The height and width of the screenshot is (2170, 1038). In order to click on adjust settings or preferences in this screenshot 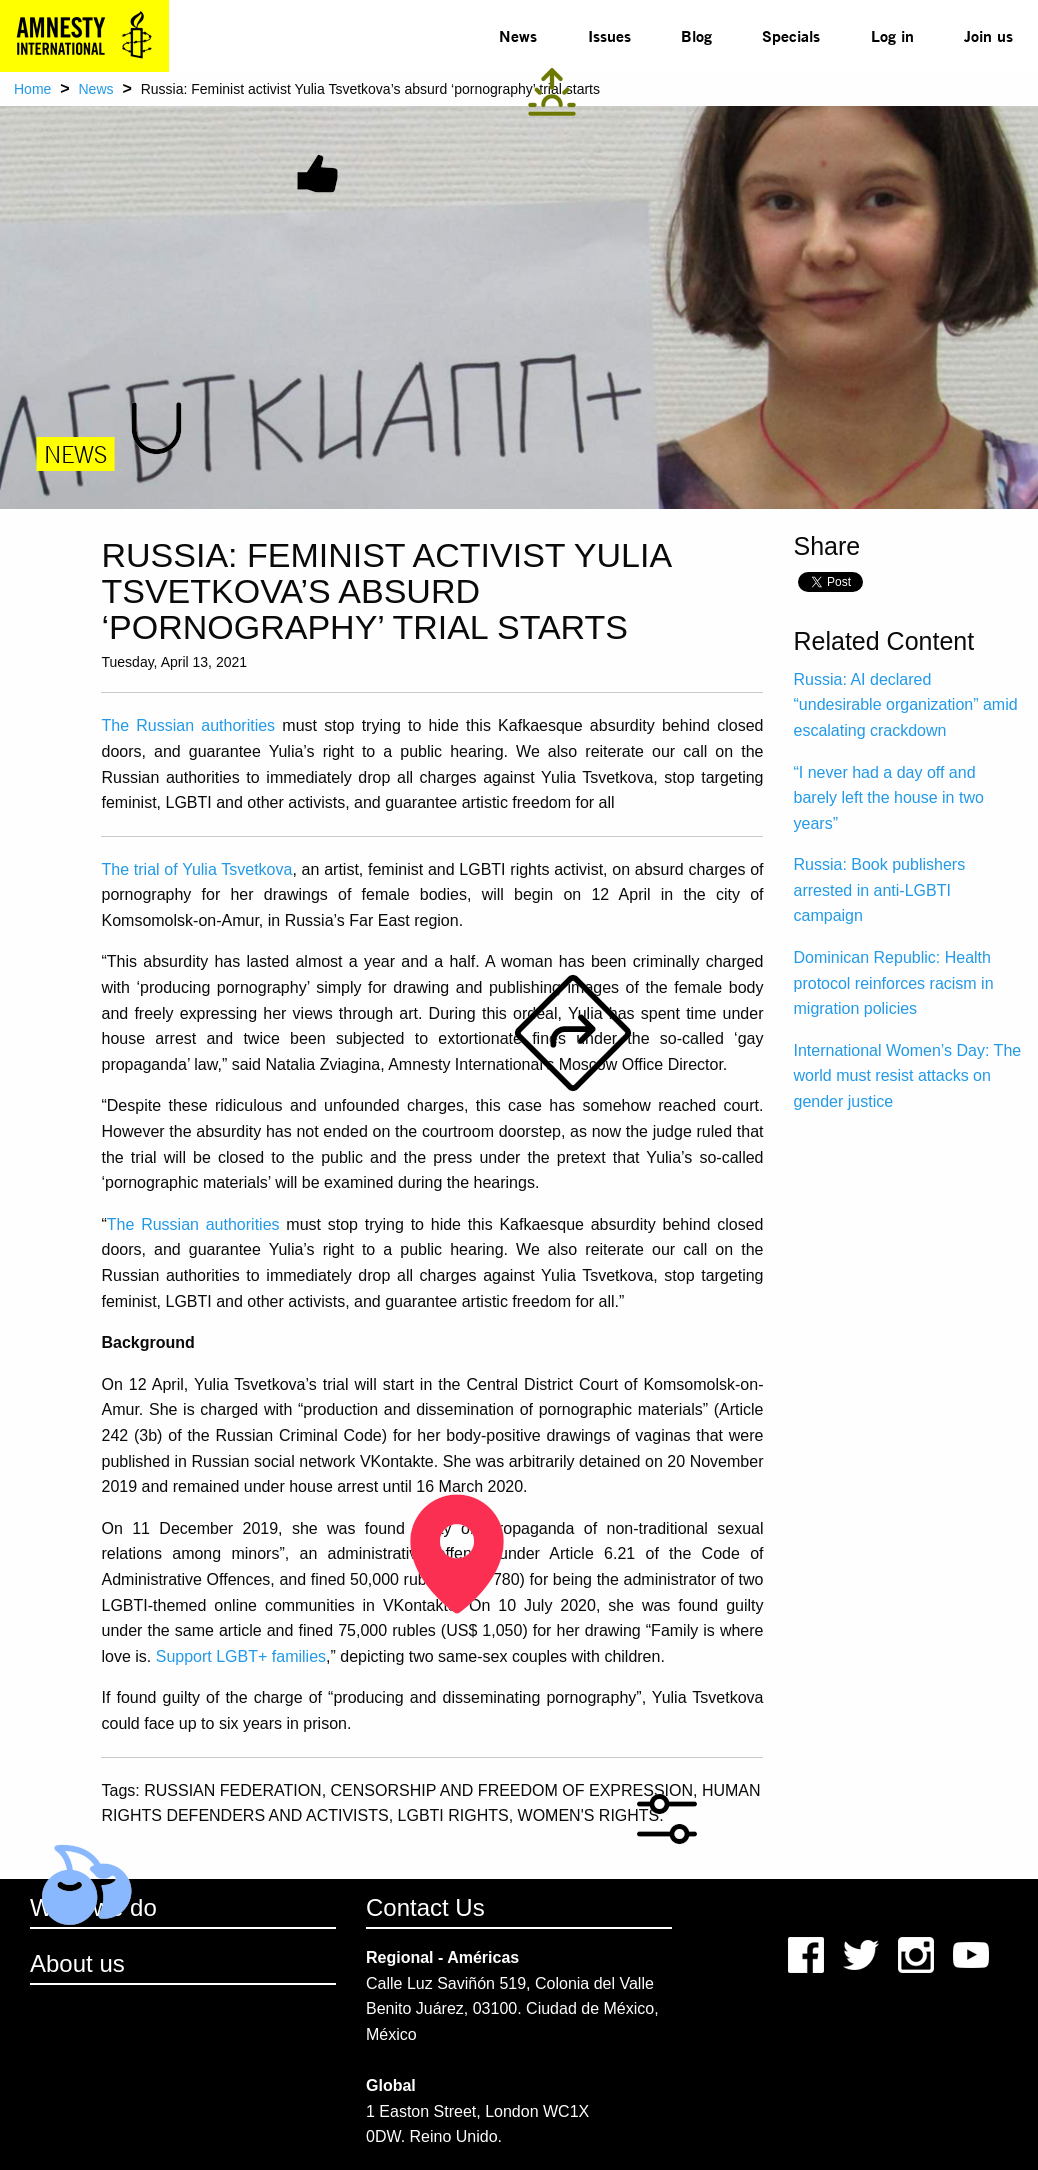, I will do `click(667, 1819)`.